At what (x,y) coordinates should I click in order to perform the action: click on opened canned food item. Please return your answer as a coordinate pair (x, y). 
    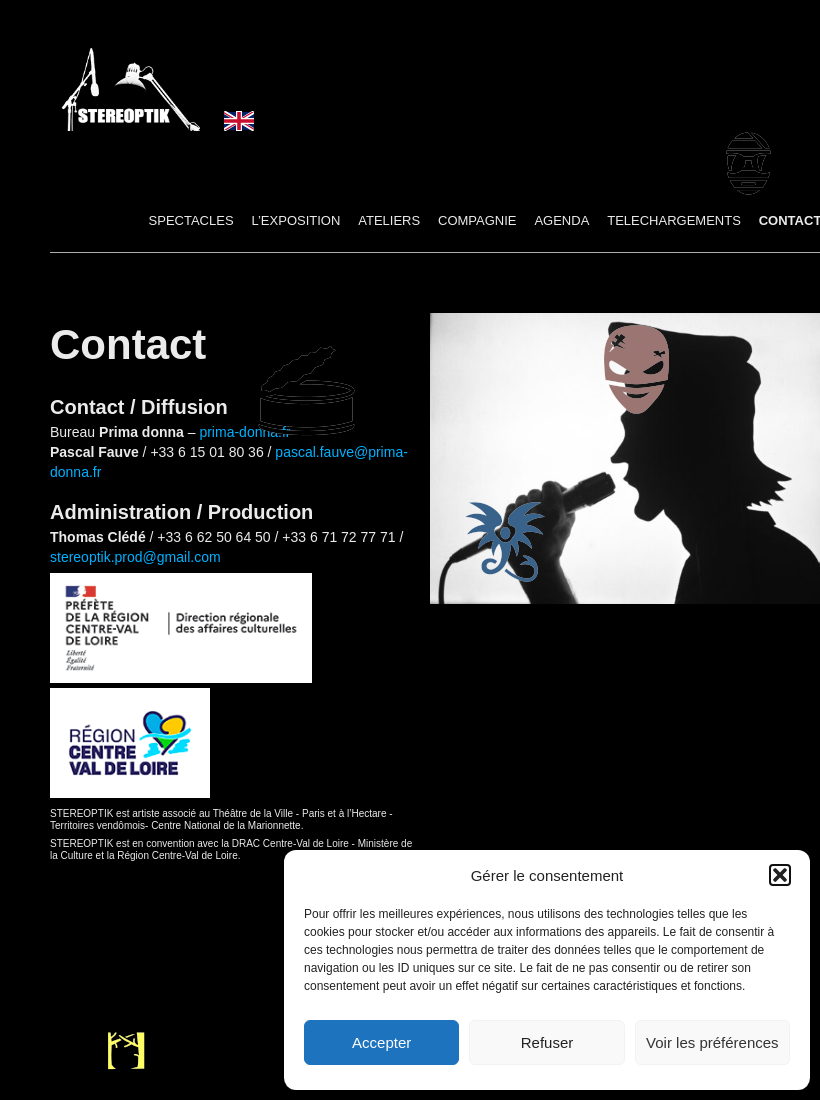
    Looking at the image, I should click on (306, 390).